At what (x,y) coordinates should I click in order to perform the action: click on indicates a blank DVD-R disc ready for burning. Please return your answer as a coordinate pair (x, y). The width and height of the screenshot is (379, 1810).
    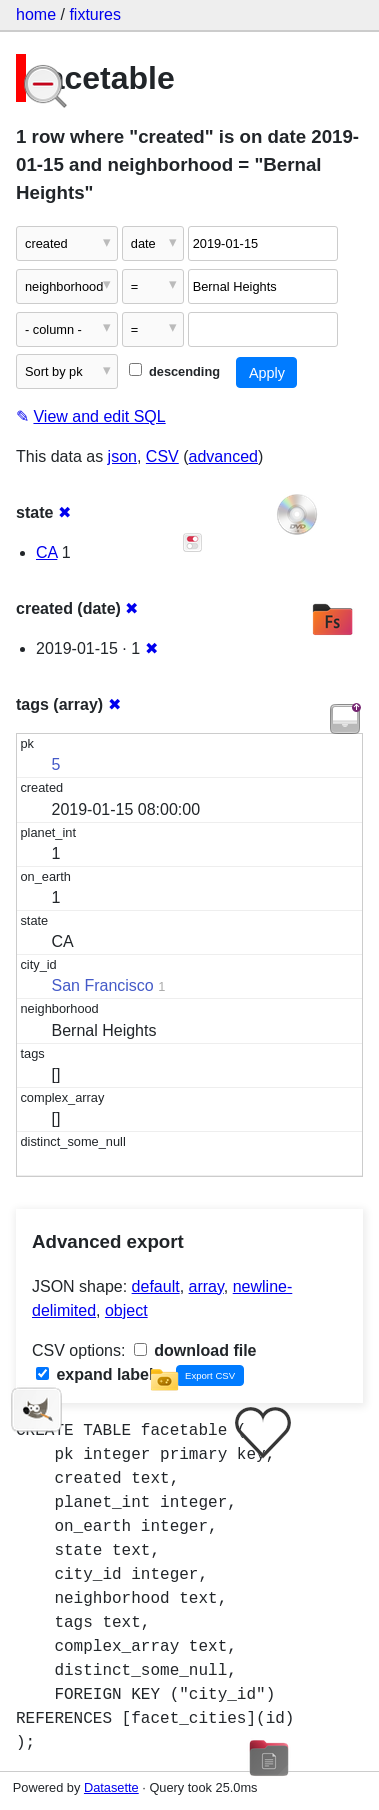
    Looking at the image, I should click on (297, 515).